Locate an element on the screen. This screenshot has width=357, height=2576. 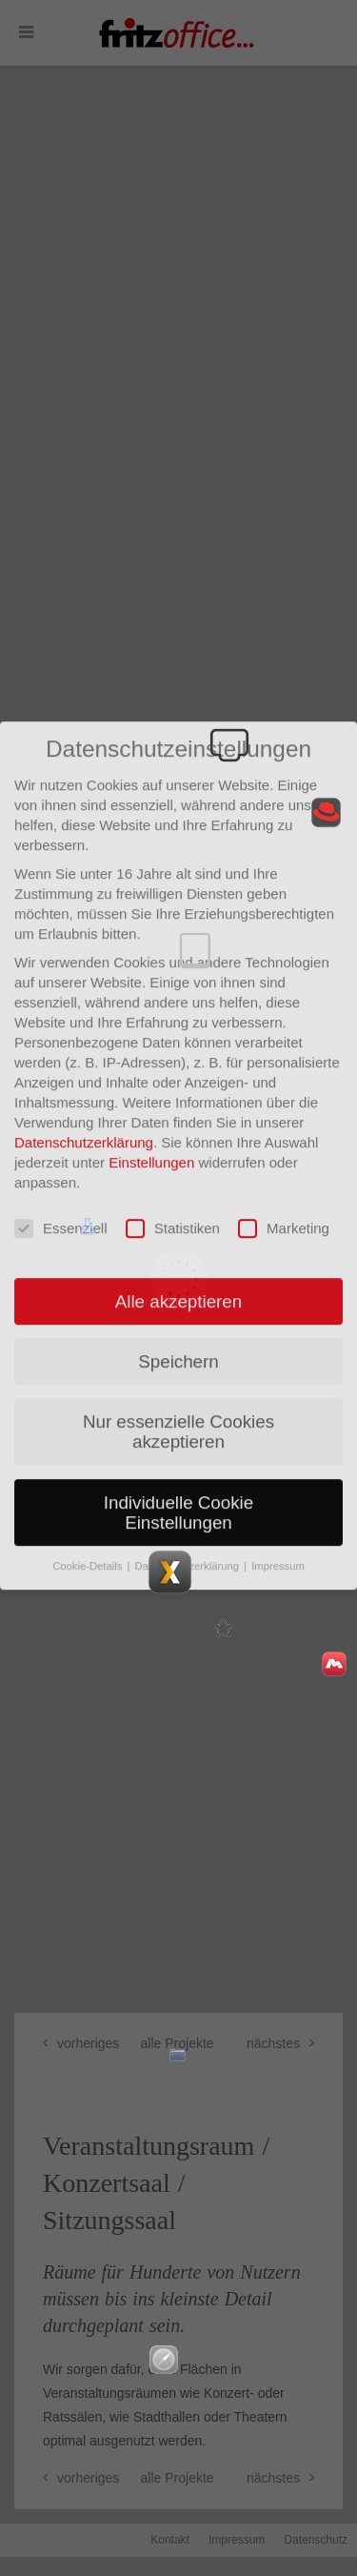
open plex media server is located at coordinates (169, 1572).